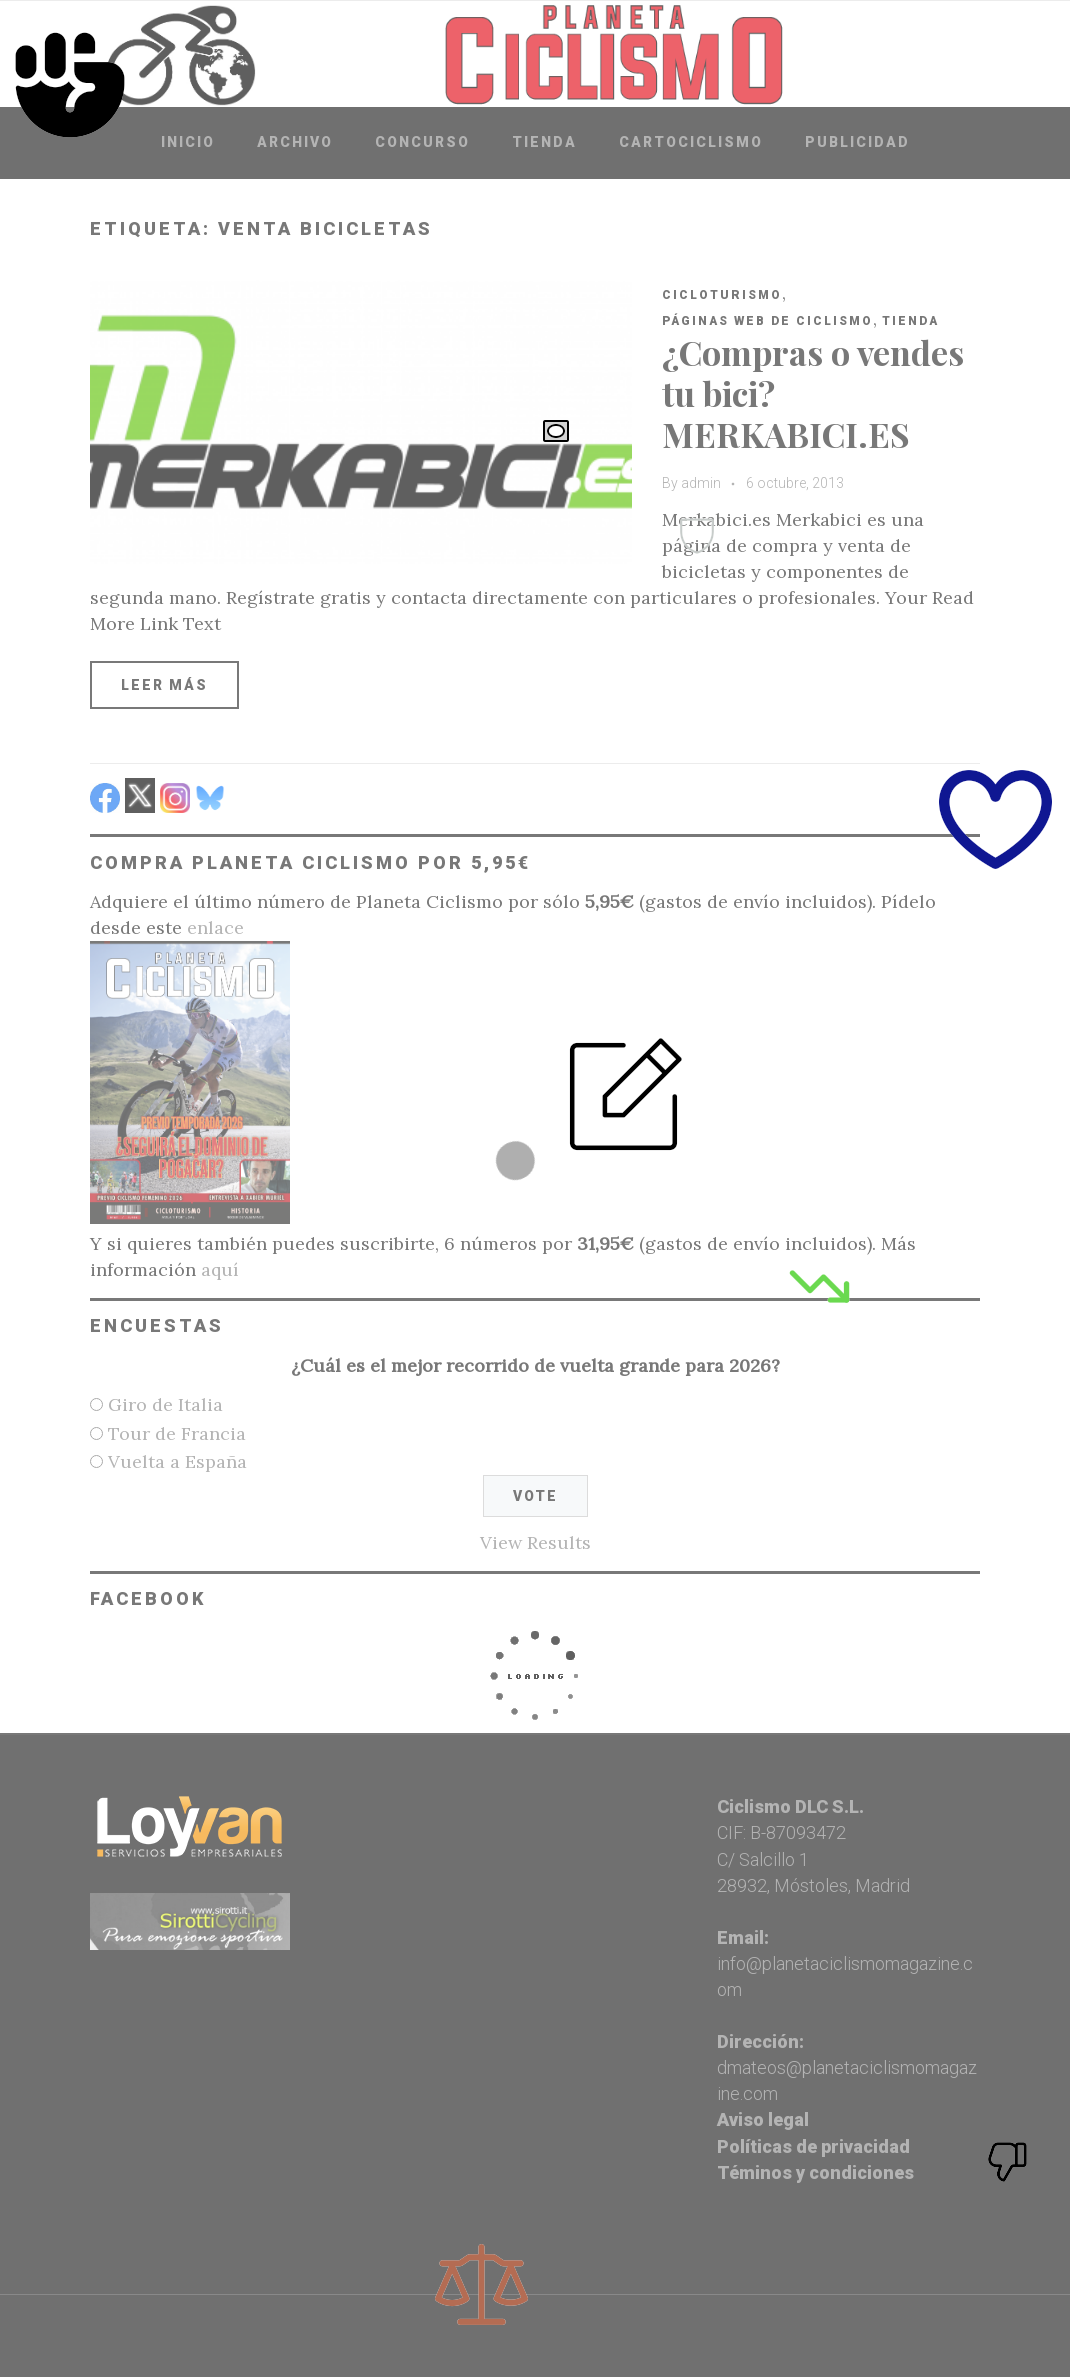  What do you see at coordinates (70, 83) in the screenshot?
I see `indicates solidarity or support action` at bounding box center [70, 83].